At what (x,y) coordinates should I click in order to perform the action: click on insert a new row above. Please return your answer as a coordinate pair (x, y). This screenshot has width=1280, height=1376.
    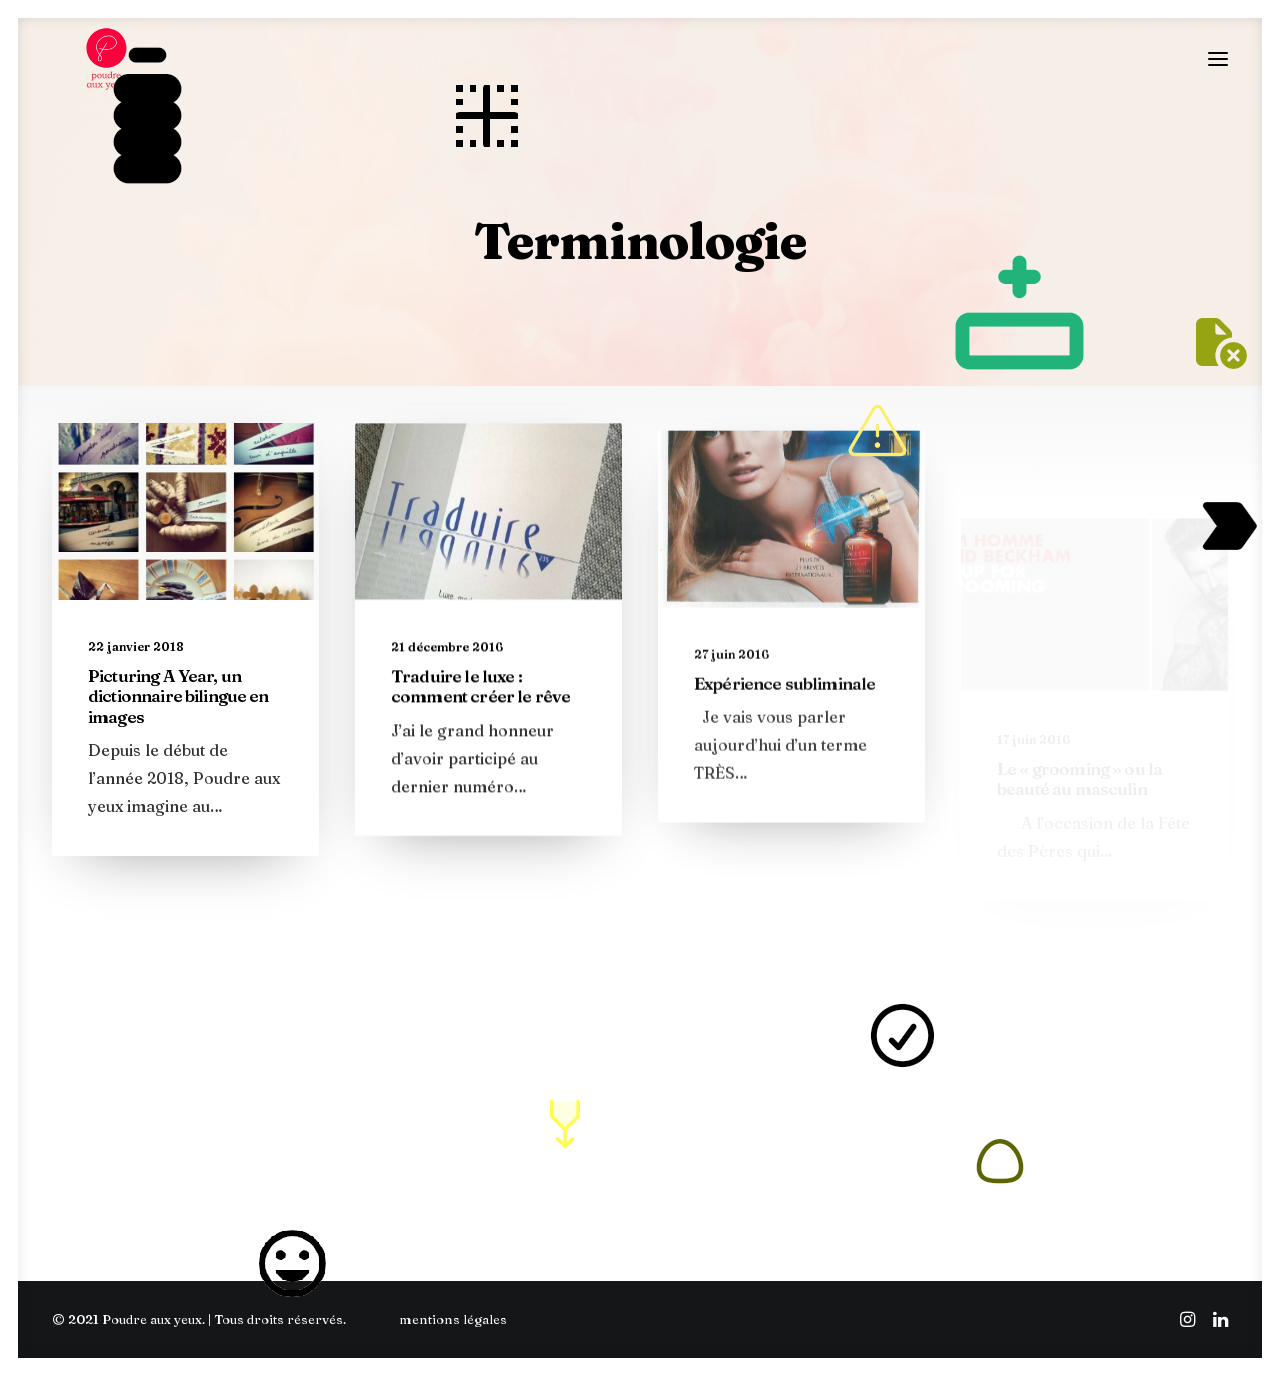
    Looking at the image, I should click on (1019, 312).